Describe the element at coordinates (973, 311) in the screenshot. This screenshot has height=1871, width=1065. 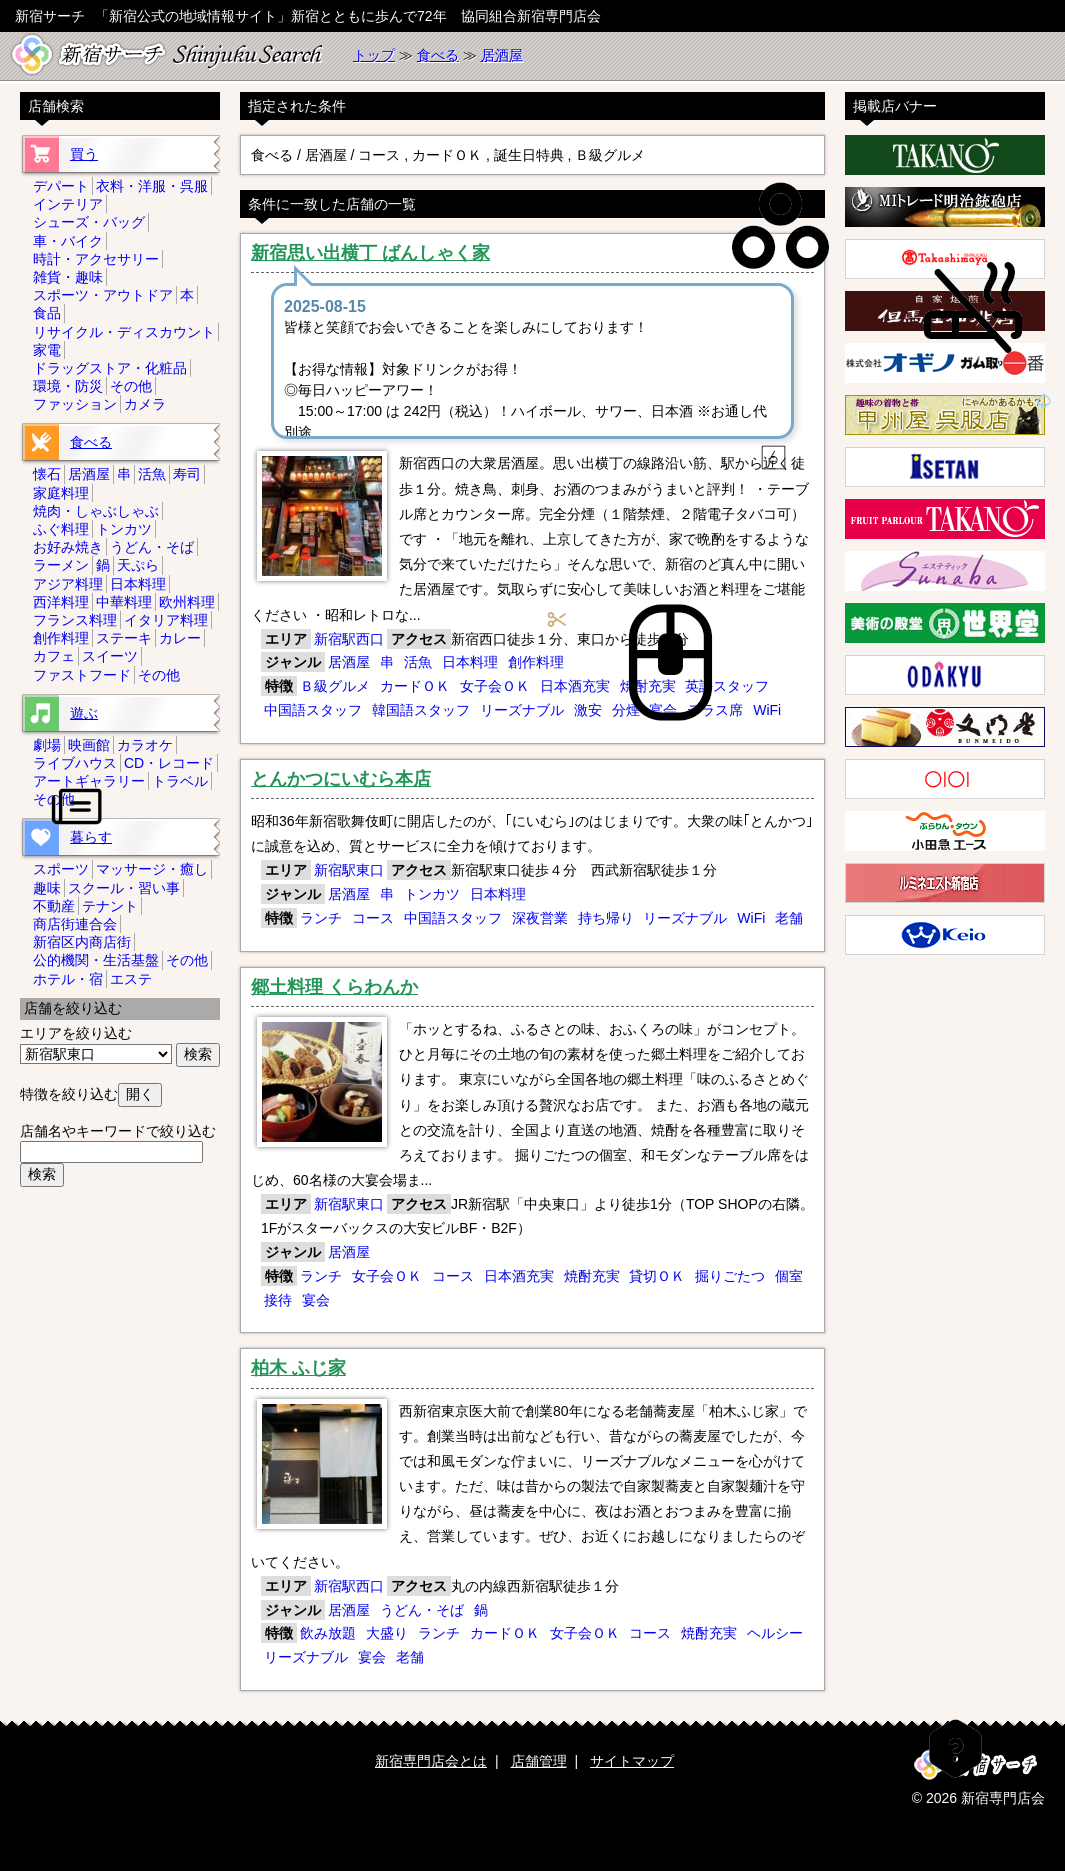
I see `no smoking zone indicator` at that location.